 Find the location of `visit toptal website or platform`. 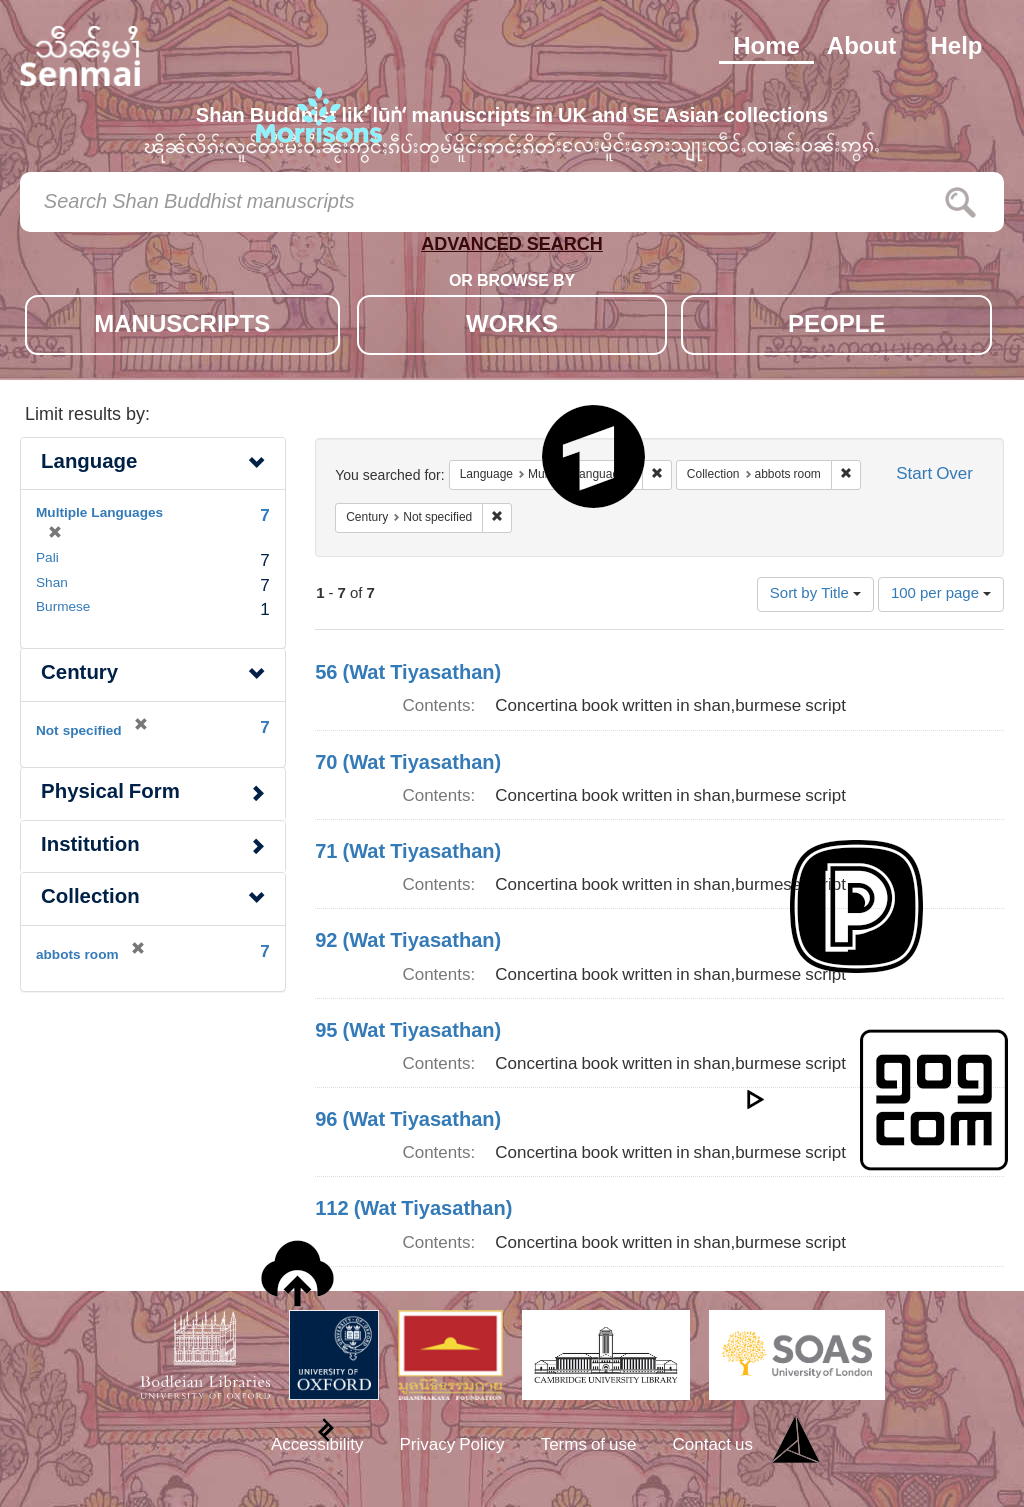

visit toptal website or platform is located at coordinates (326, 1430).